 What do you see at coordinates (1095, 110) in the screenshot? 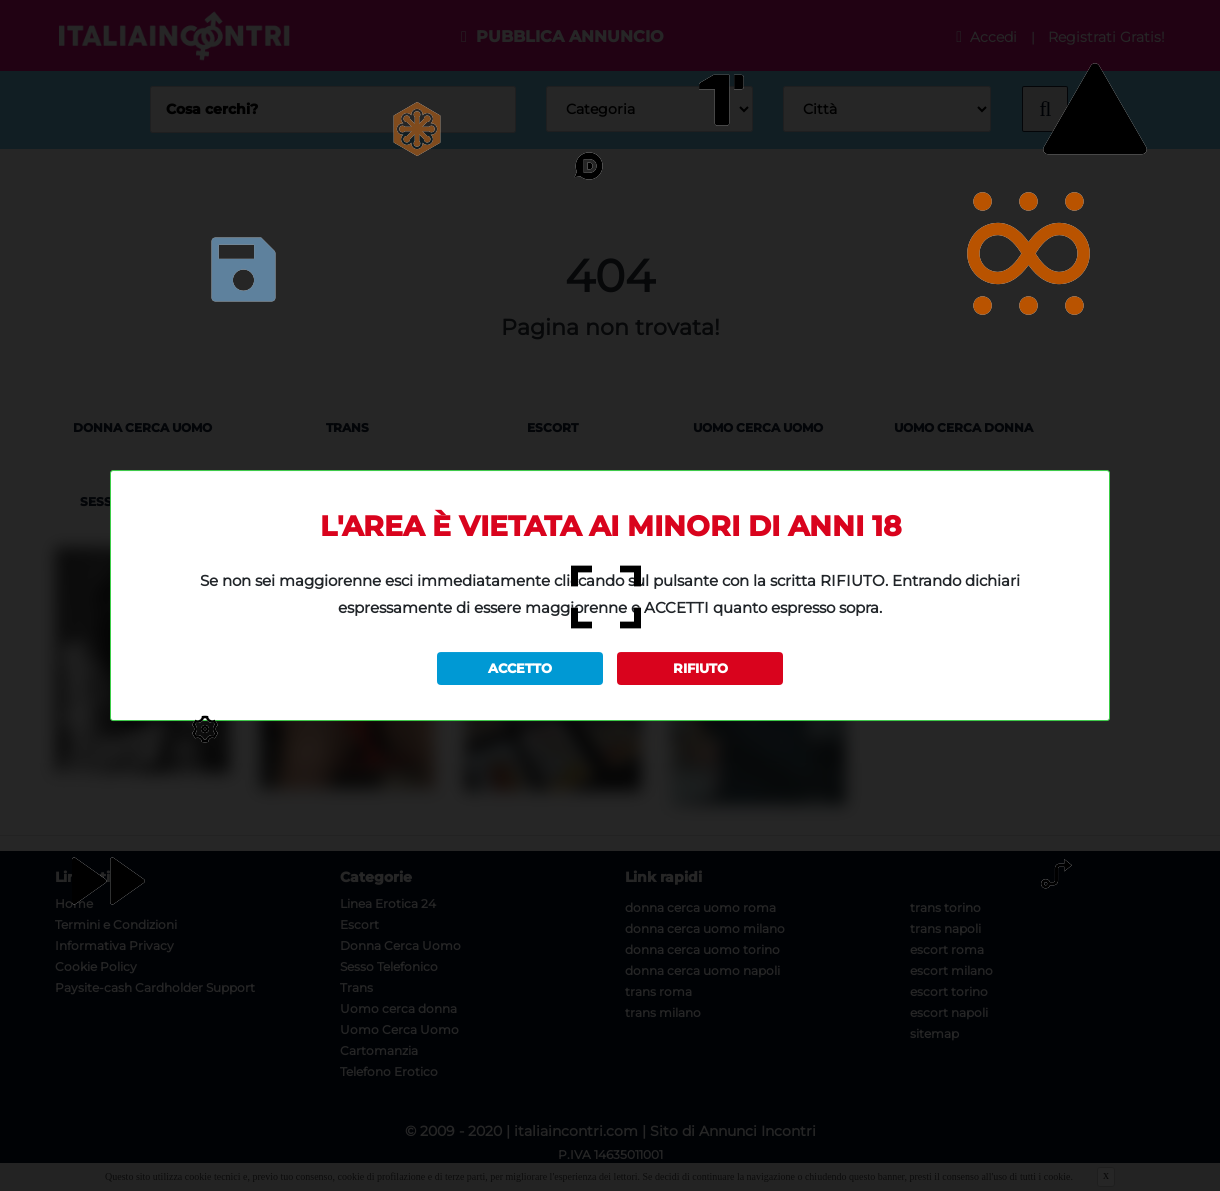
I see `play or start media content` at bounding box center [1095, 110].